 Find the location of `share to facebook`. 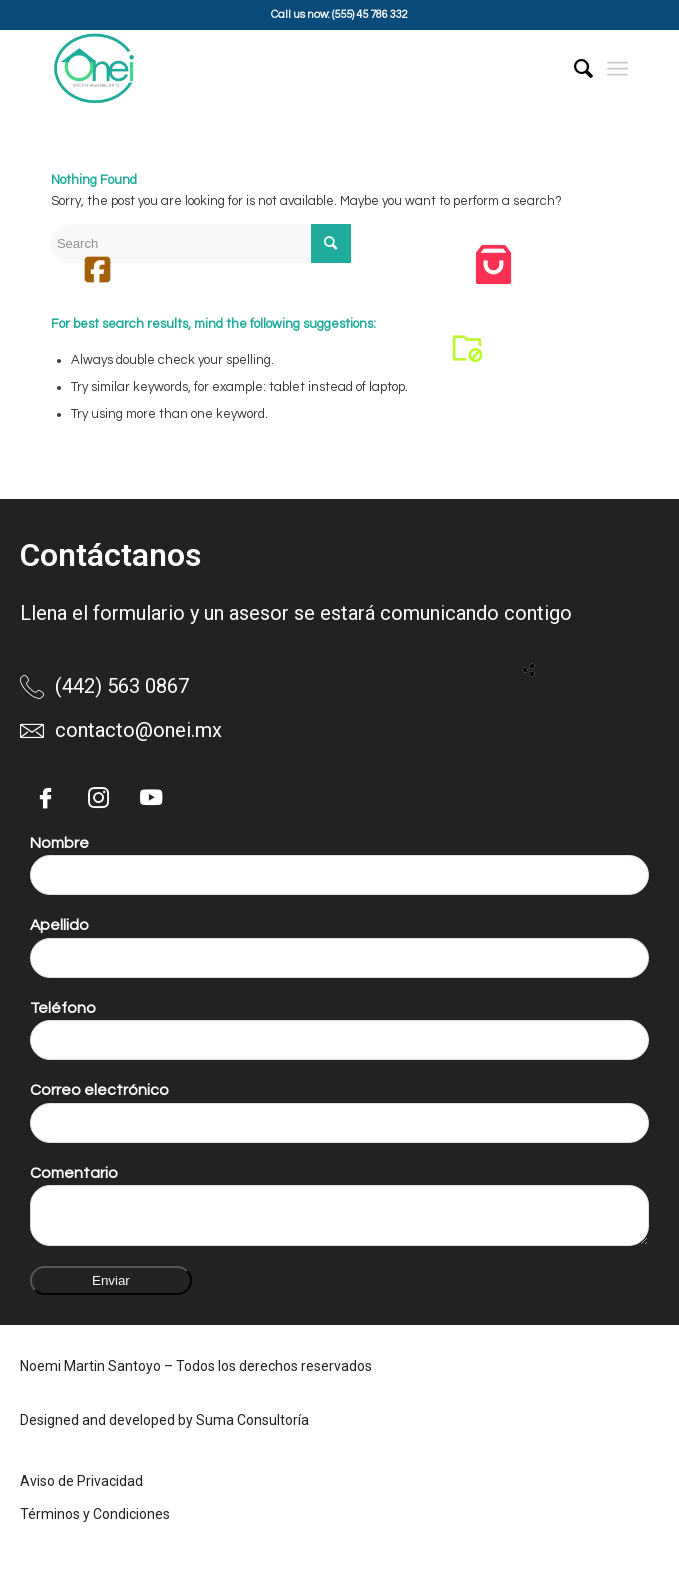

share to facebook is located at coordinates (97, 269).